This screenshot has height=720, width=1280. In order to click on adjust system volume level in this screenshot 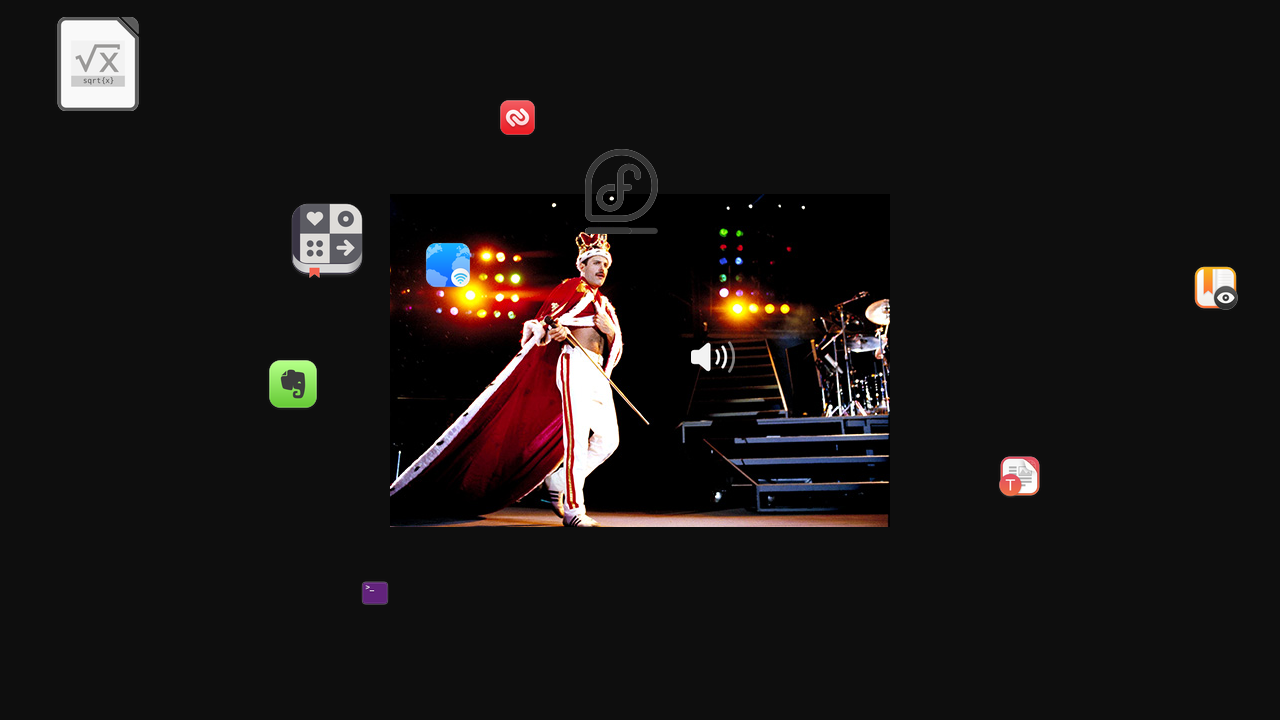, I will do `click(713, 357)`.